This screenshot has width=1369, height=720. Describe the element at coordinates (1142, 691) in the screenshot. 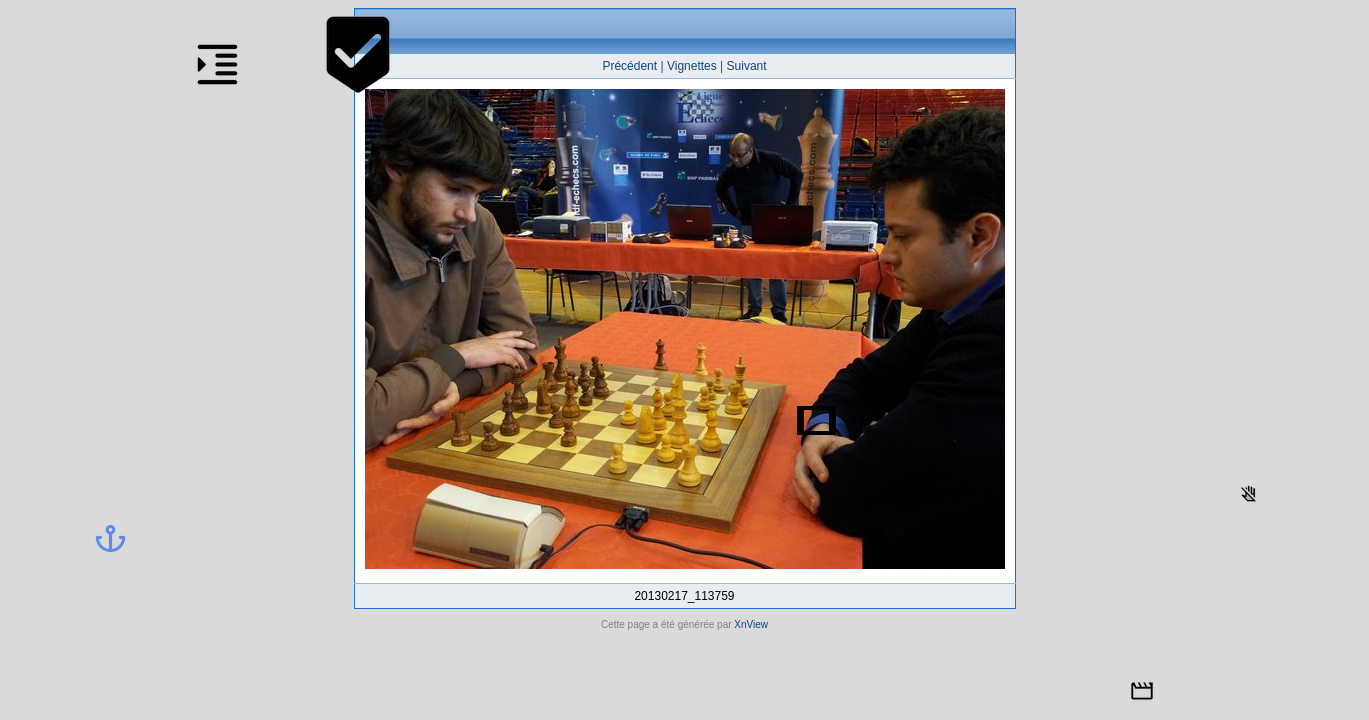

I see `access video or movie content` at that location.